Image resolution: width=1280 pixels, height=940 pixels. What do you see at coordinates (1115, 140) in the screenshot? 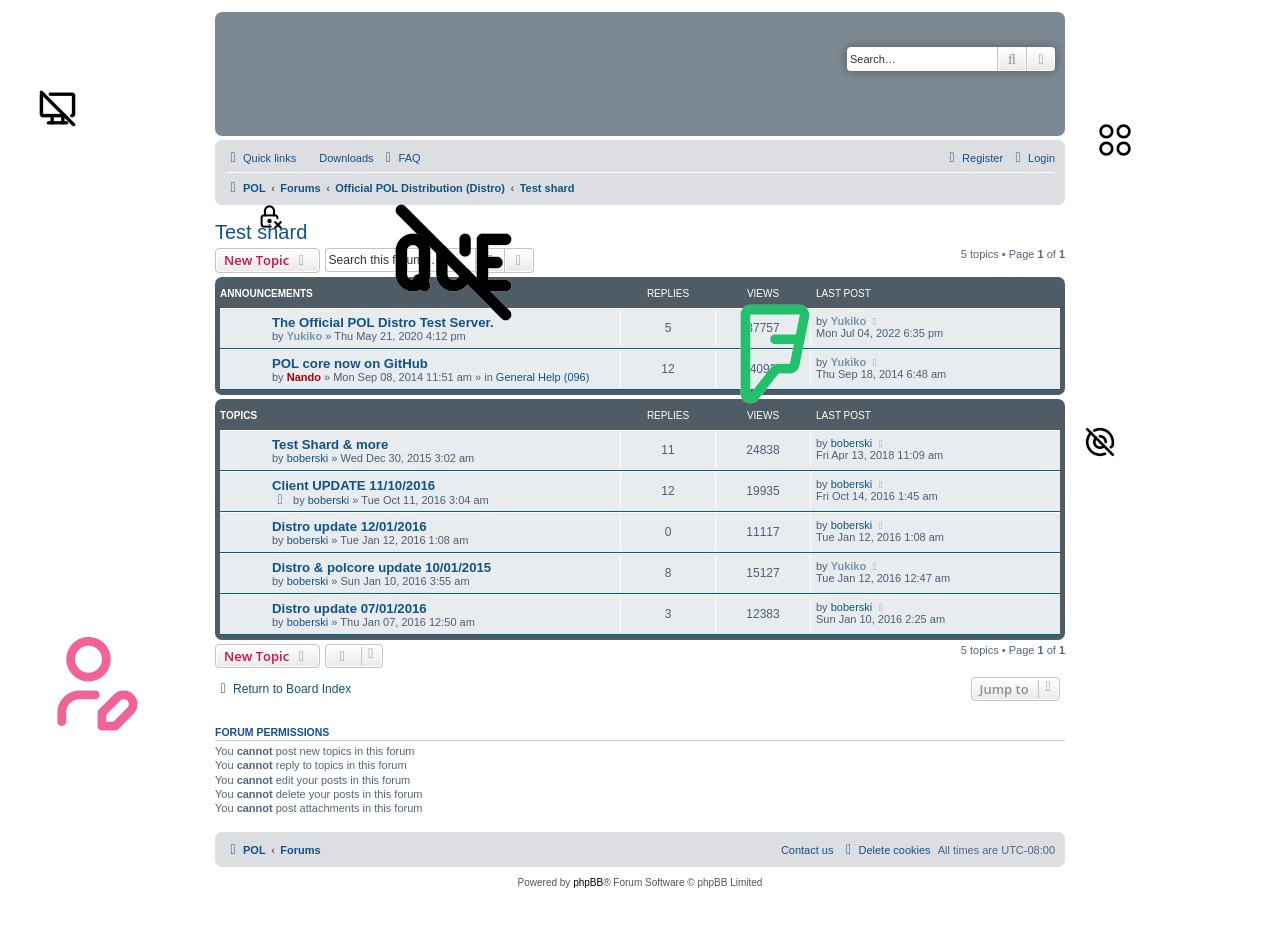
I see `open app grid or dashboard` at bounding box center [1115, 140].